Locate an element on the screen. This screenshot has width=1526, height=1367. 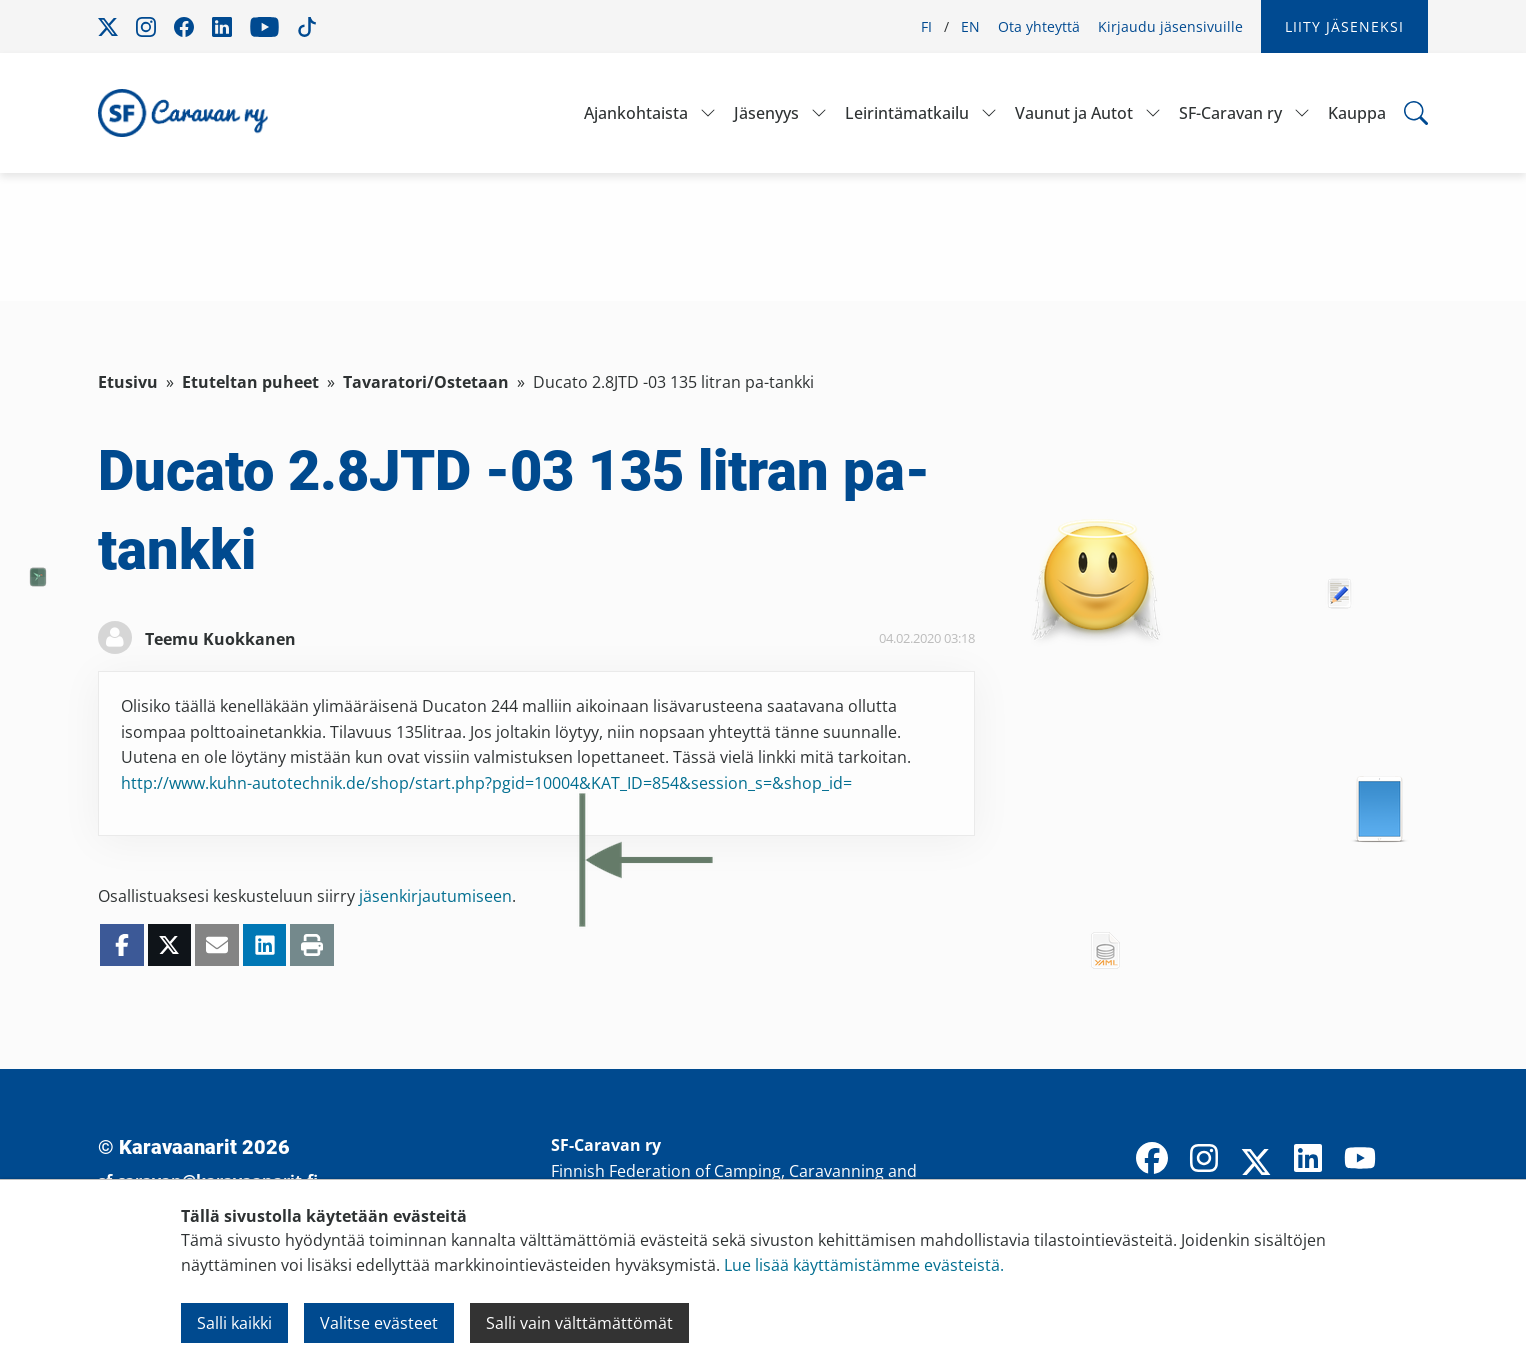
insert angel face emoji in chat is located at coordinates (1097, 583).